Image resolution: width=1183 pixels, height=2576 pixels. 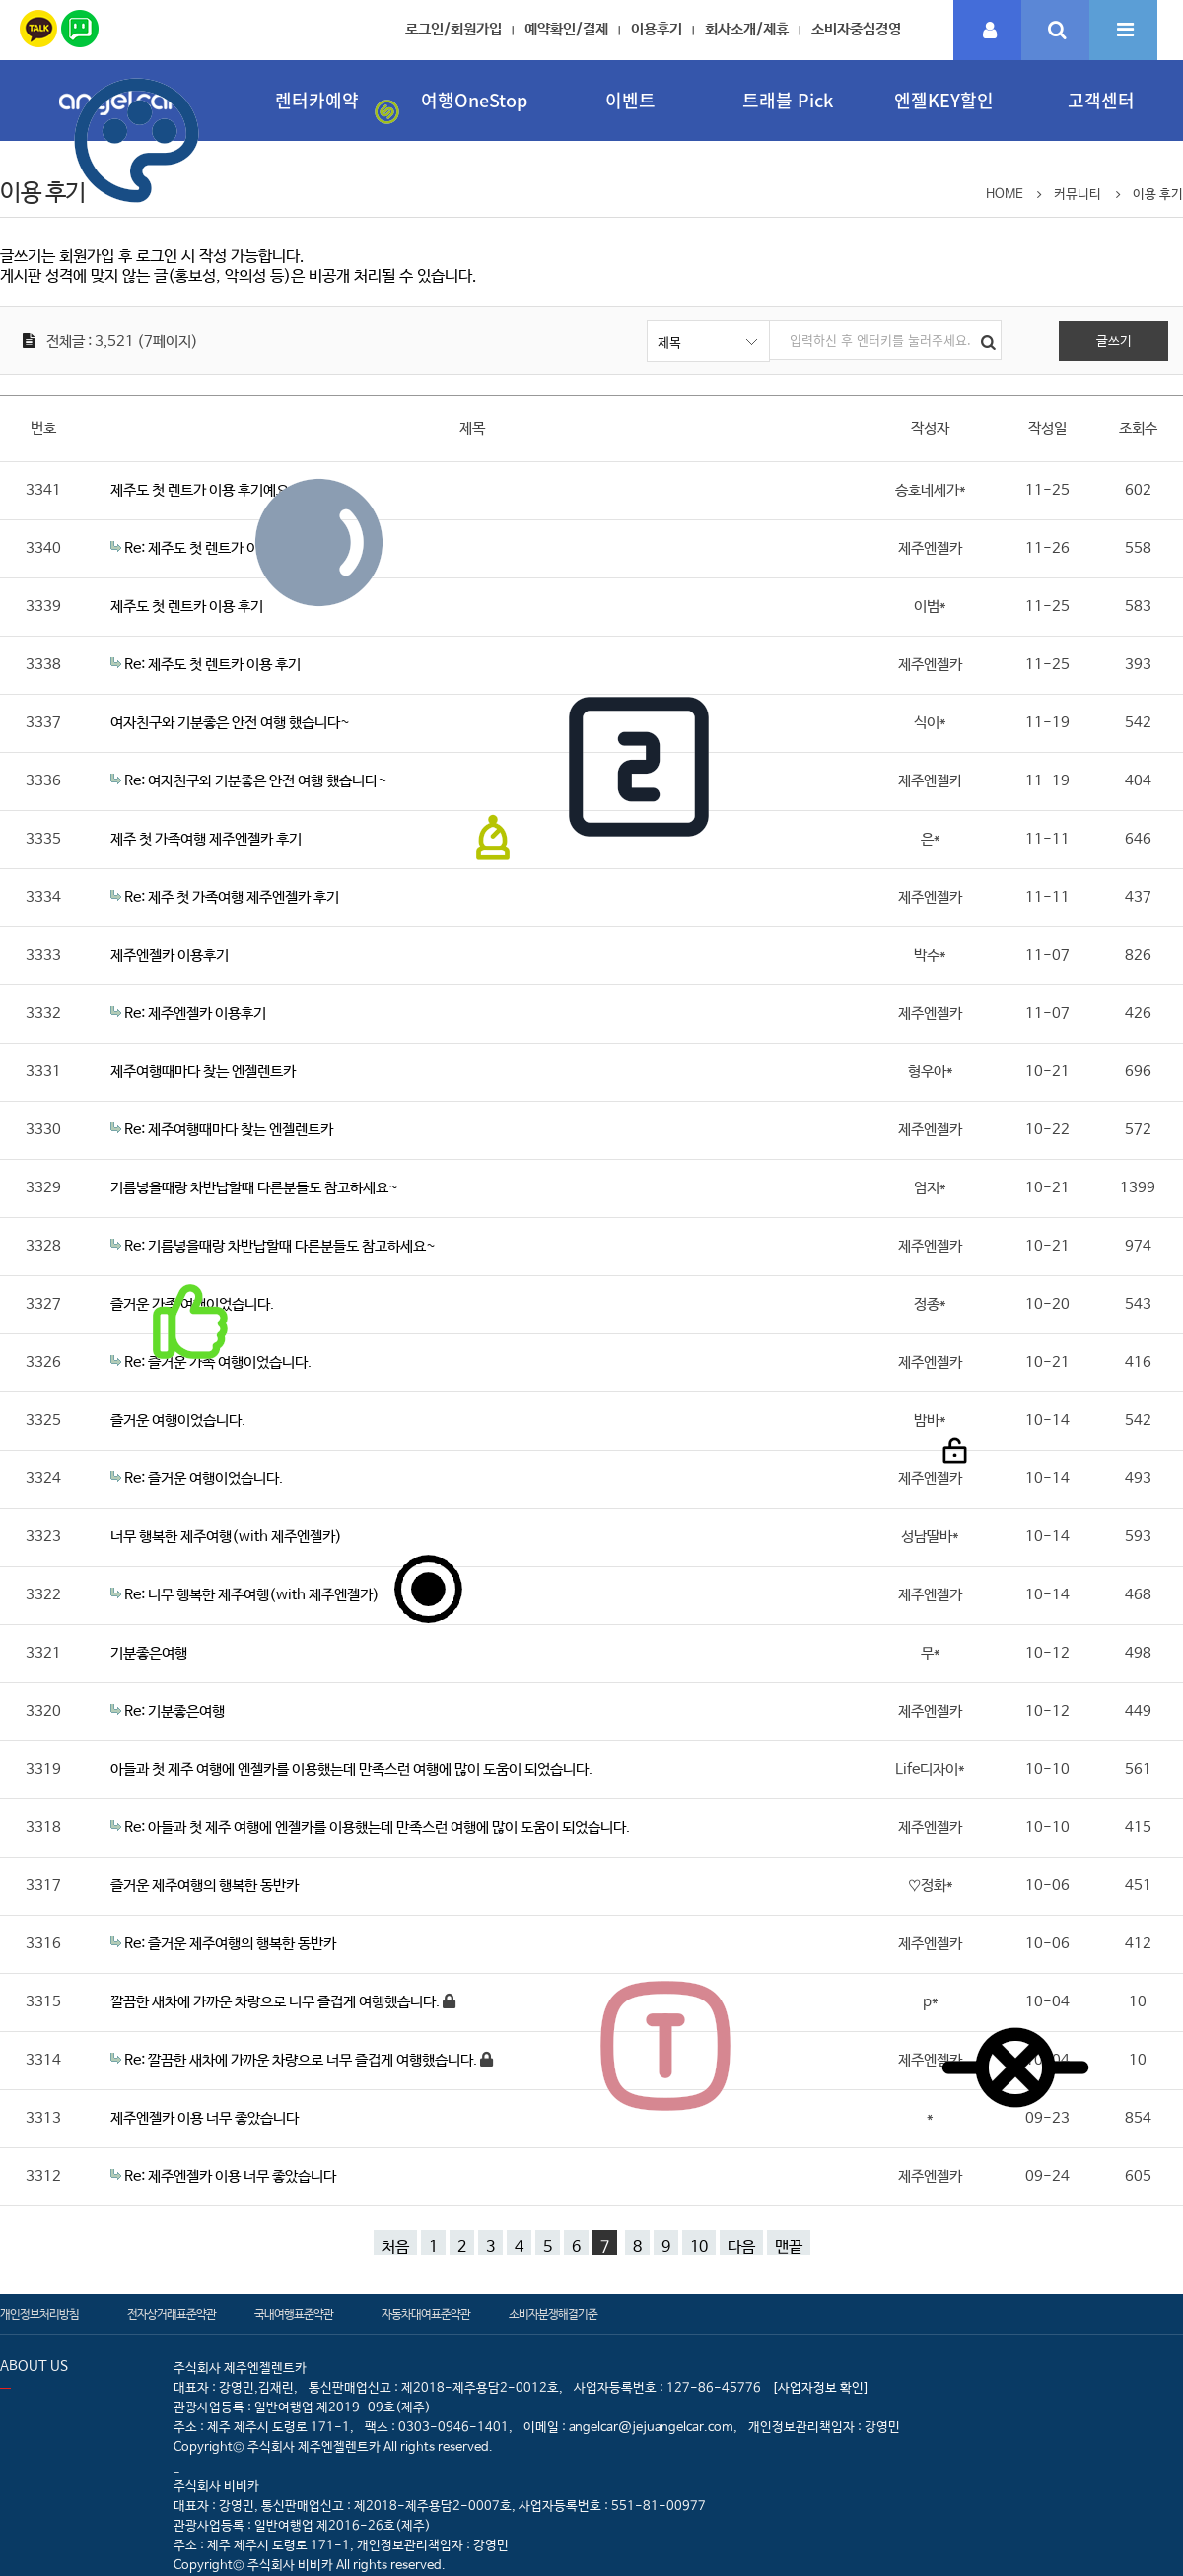 I want to click on indicates a selected radio button option, so click(x=428, y=1589).